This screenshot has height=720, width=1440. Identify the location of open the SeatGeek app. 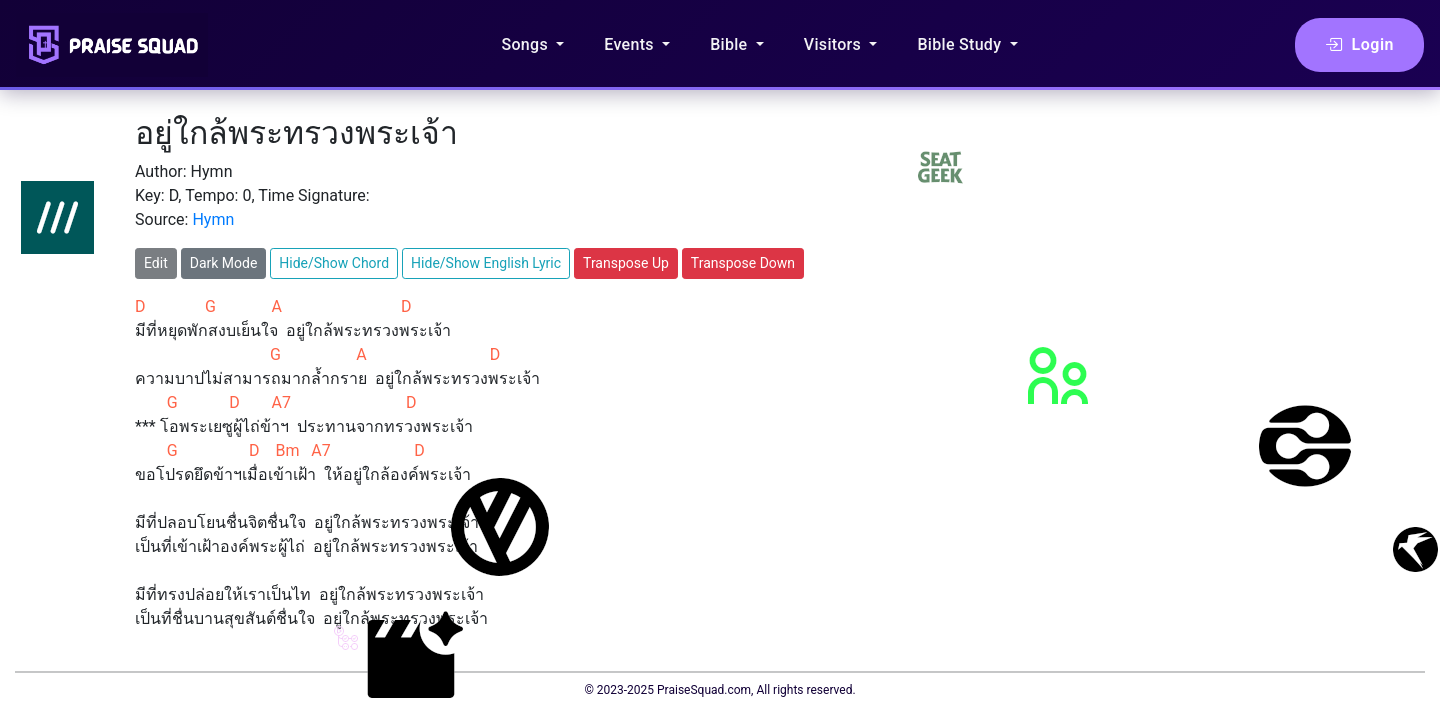
(940, 167).